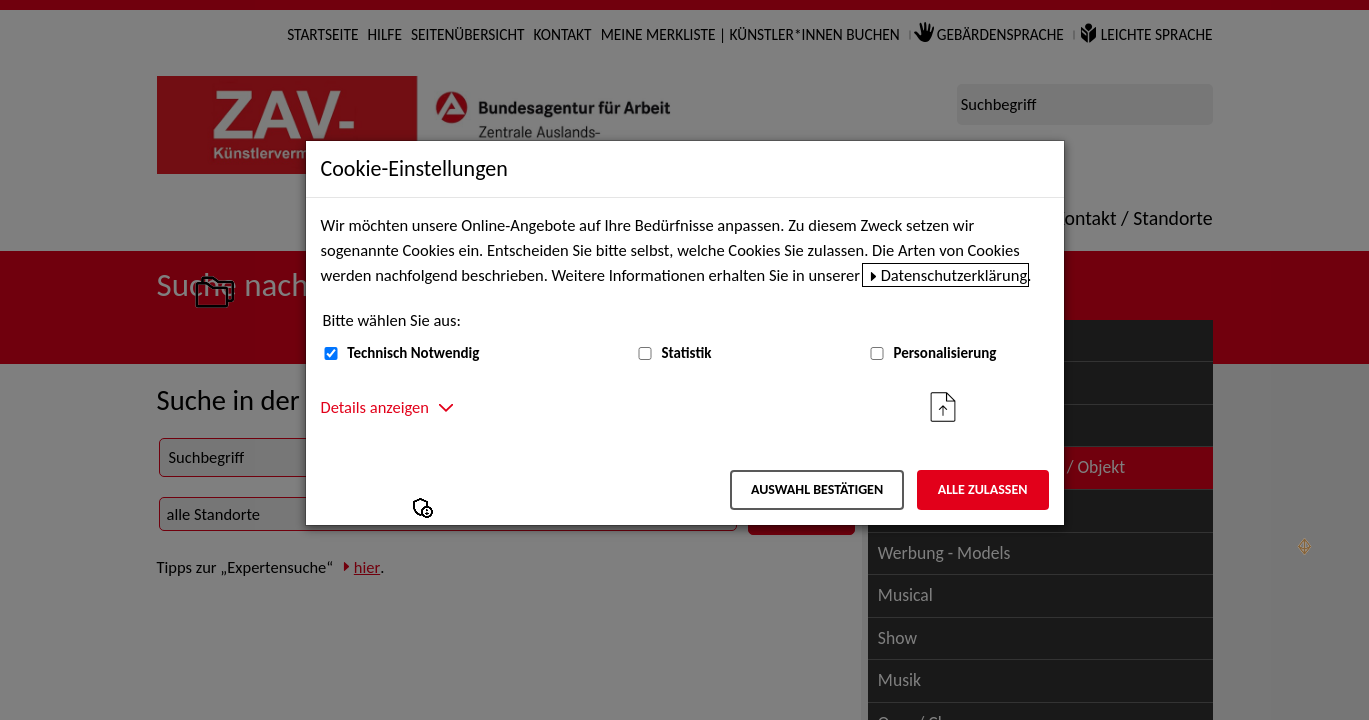 This screenshot has height=720, width=1369. I want to click on browse all folders, so click(214, 292).